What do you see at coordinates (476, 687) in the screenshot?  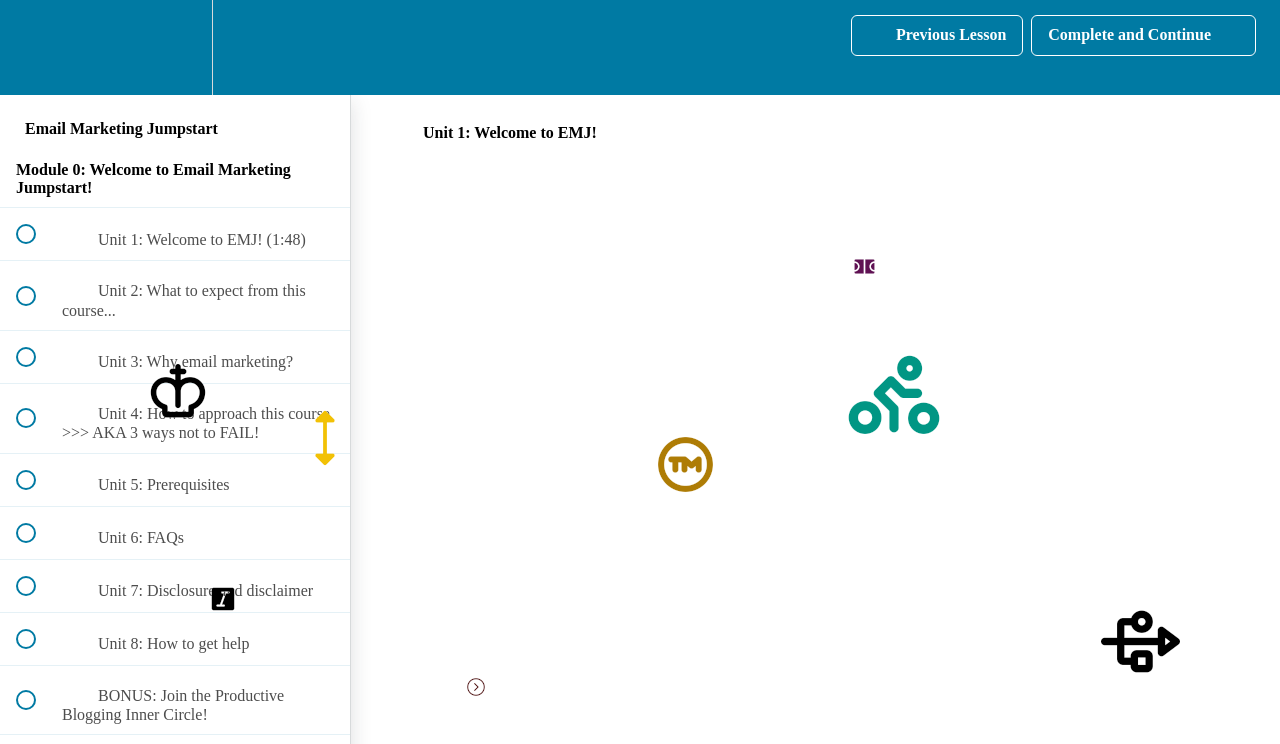 I see `go to next item or step` at bounding box center [476, 687].